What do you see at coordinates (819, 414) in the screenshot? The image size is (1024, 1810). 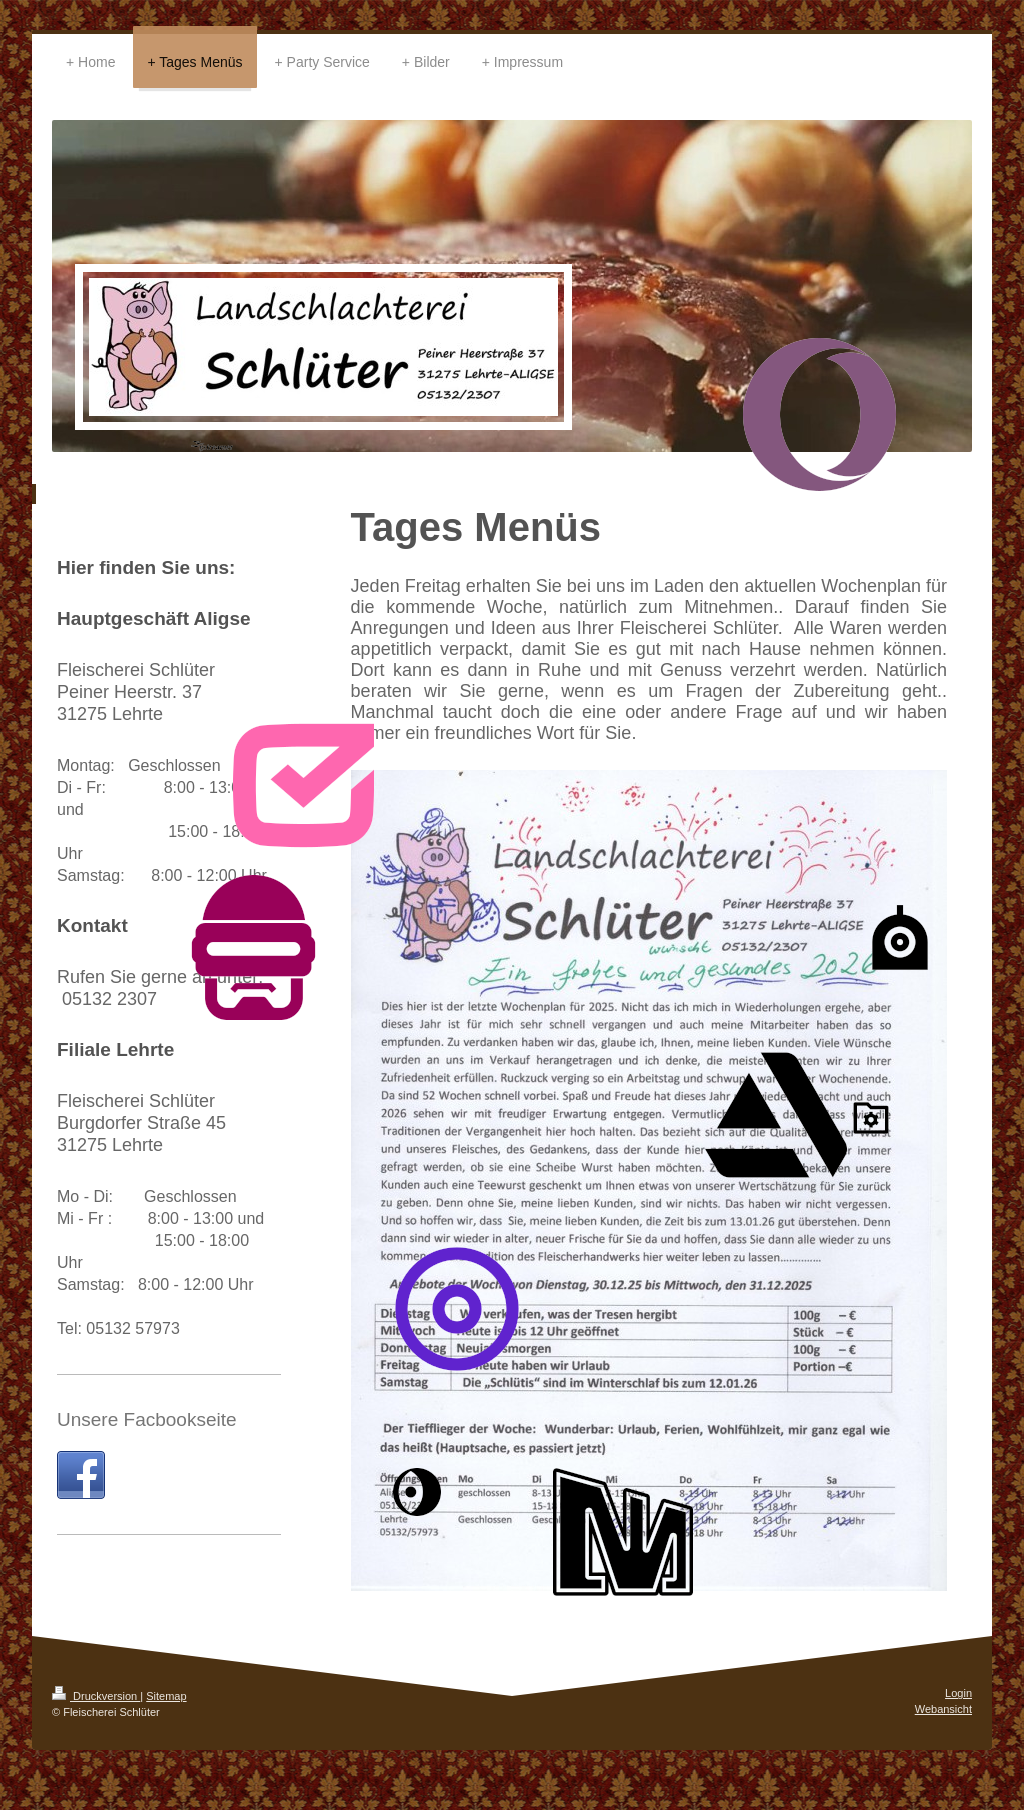 I see `open Opera browser` at bounding box center [819, 414].